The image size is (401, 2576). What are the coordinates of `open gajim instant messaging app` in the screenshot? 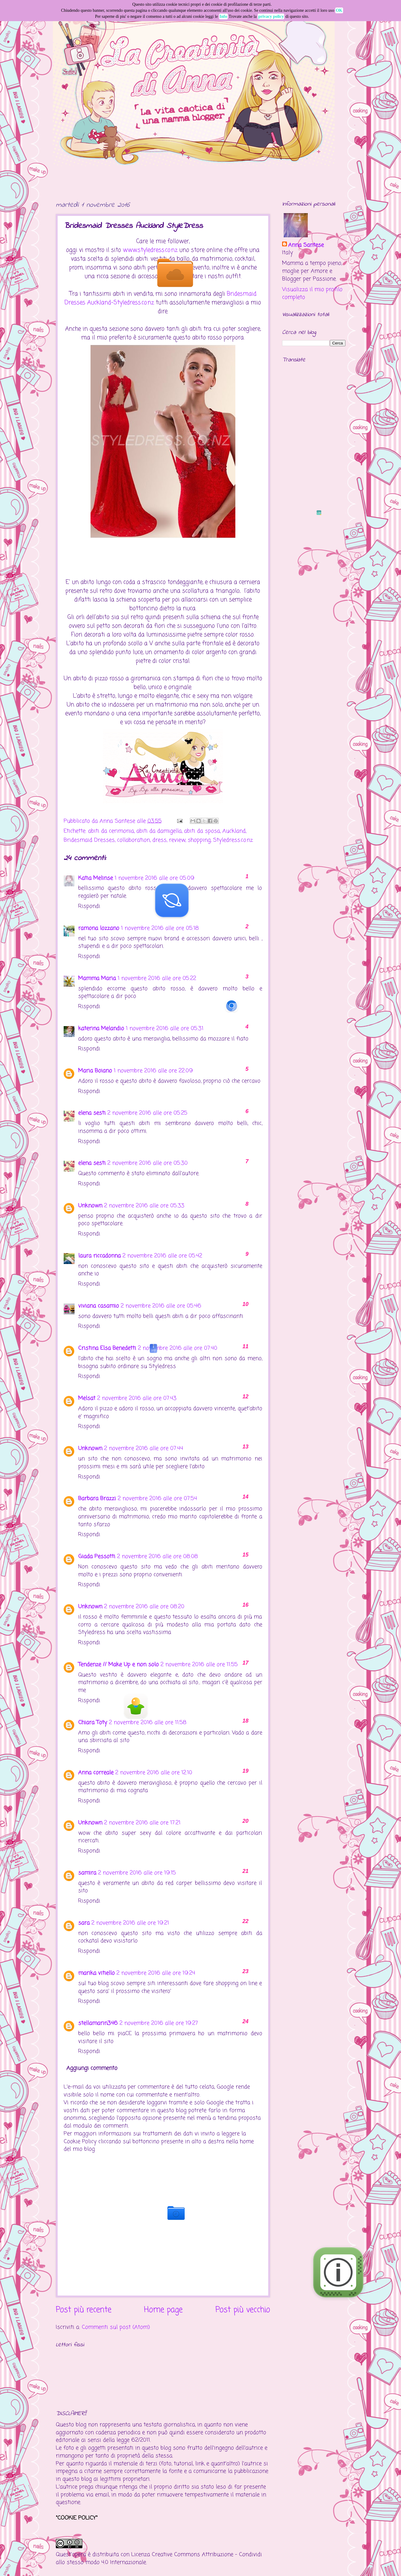 It's located at (136, 1706).